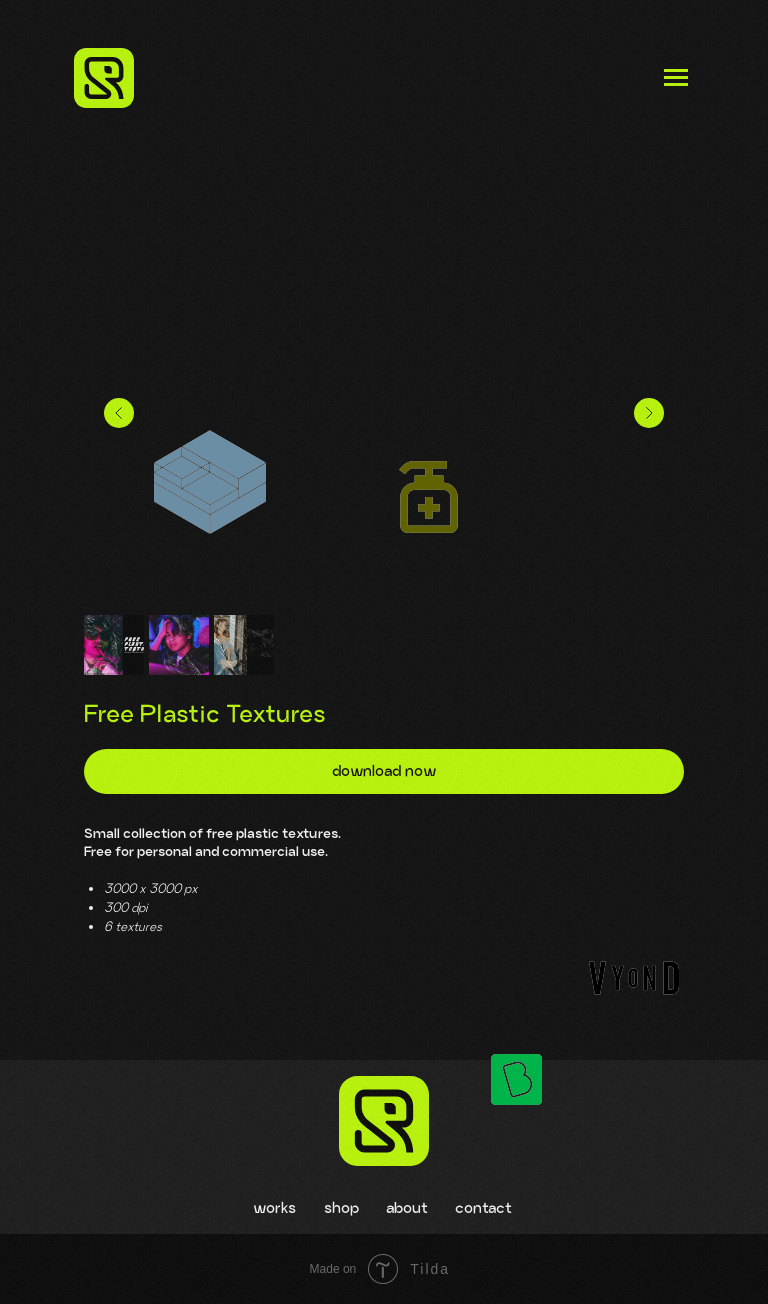 The image size is (768, 1304). I want to click on access hand sanitizer station location, so click(429, 497).